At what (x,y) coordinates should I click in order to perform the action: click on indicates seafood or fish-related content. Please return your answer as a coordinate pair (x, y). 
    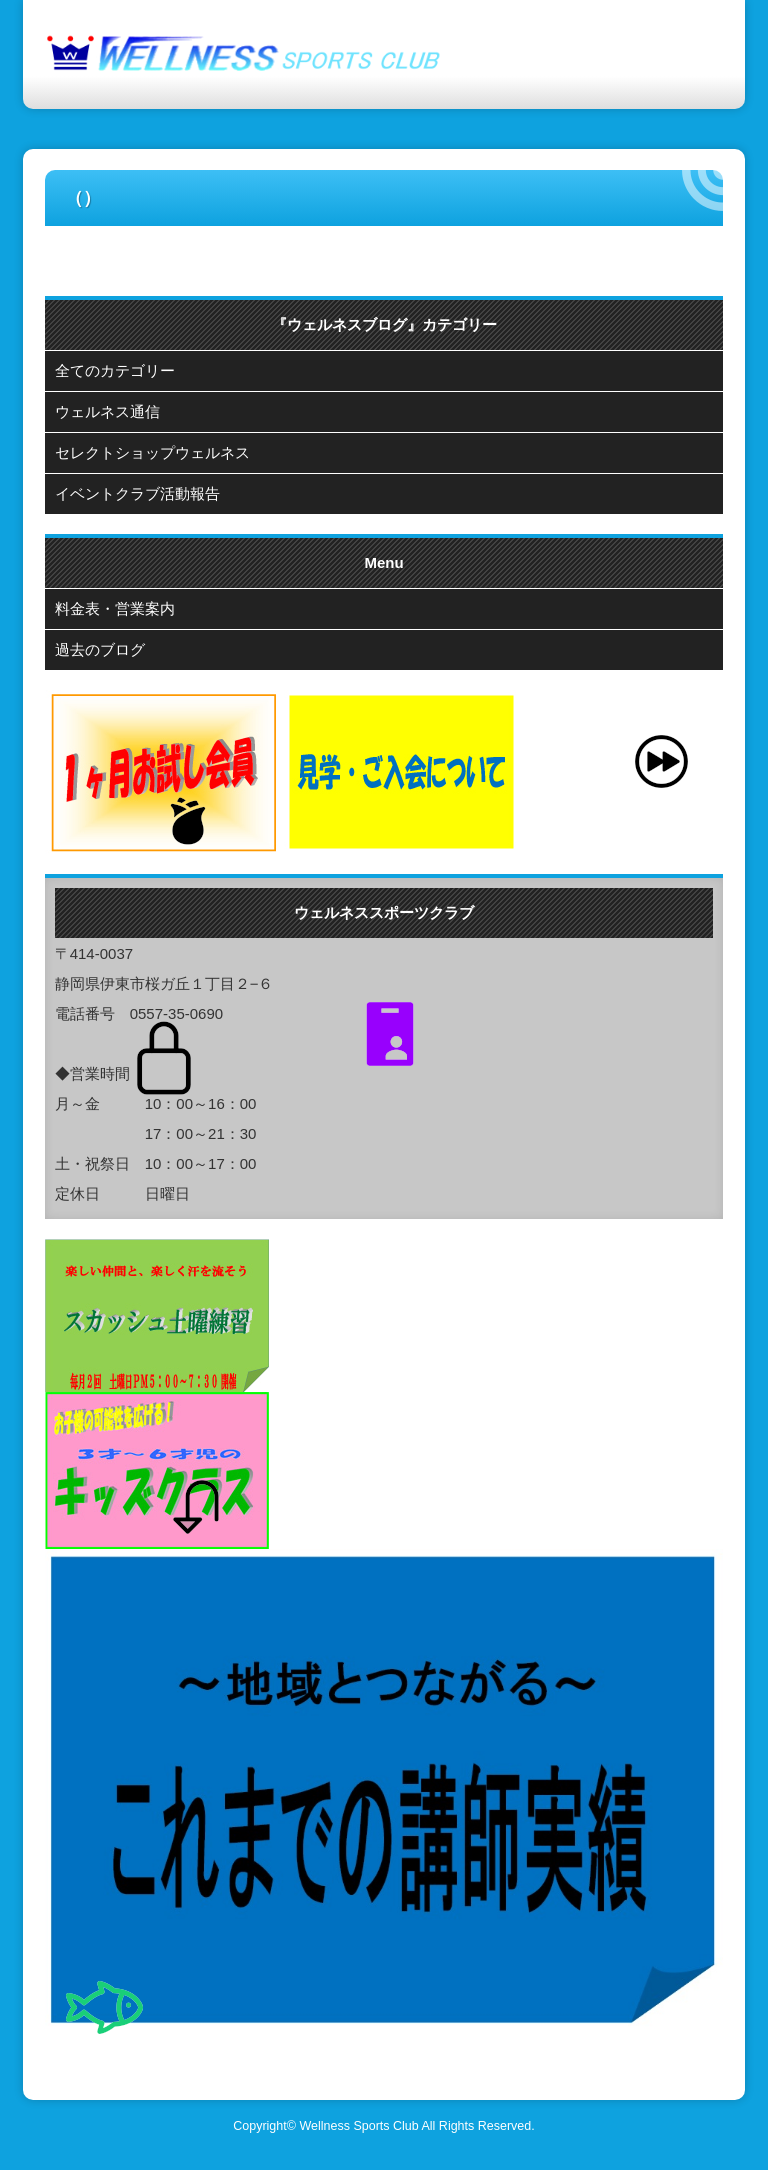
    Looking at the image, I should click on (104, 2007).